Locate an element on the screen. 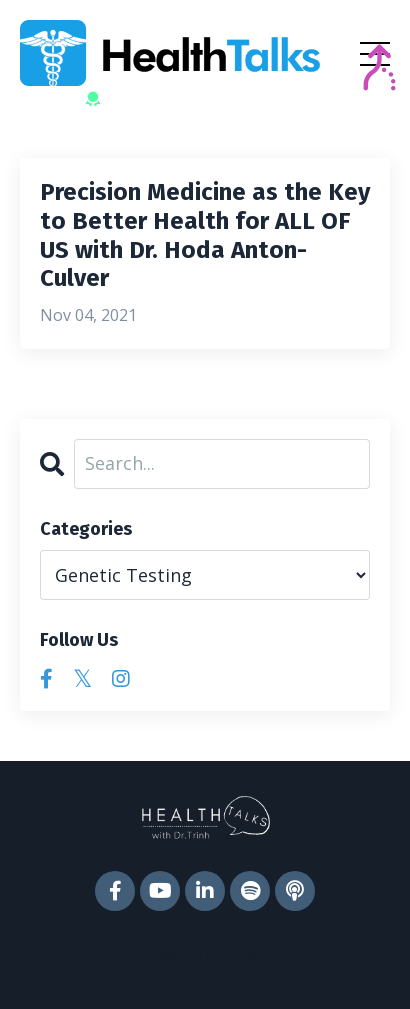 This screenshot has width=410, height=1009. view achievements or awards is located at coordinates (93, 99).